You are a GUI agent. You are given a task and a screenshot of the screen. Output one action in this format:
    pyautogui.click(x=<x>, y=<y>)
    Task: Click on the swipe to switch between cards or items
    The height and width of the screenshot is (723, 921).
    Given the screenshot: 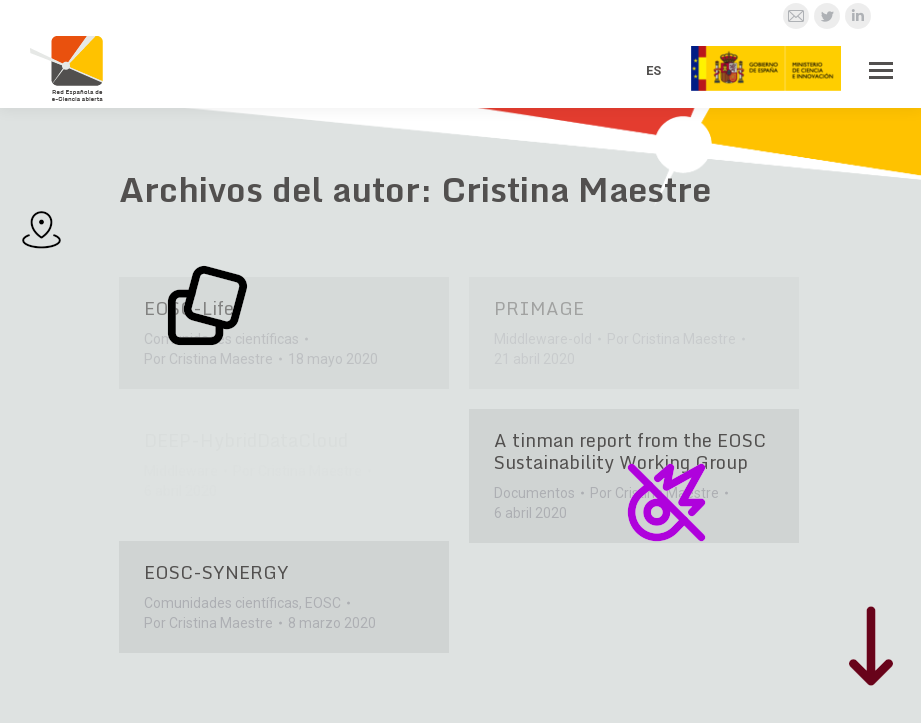 What is the action you would take?
    pyautogui.click(x=207, y=305)
    